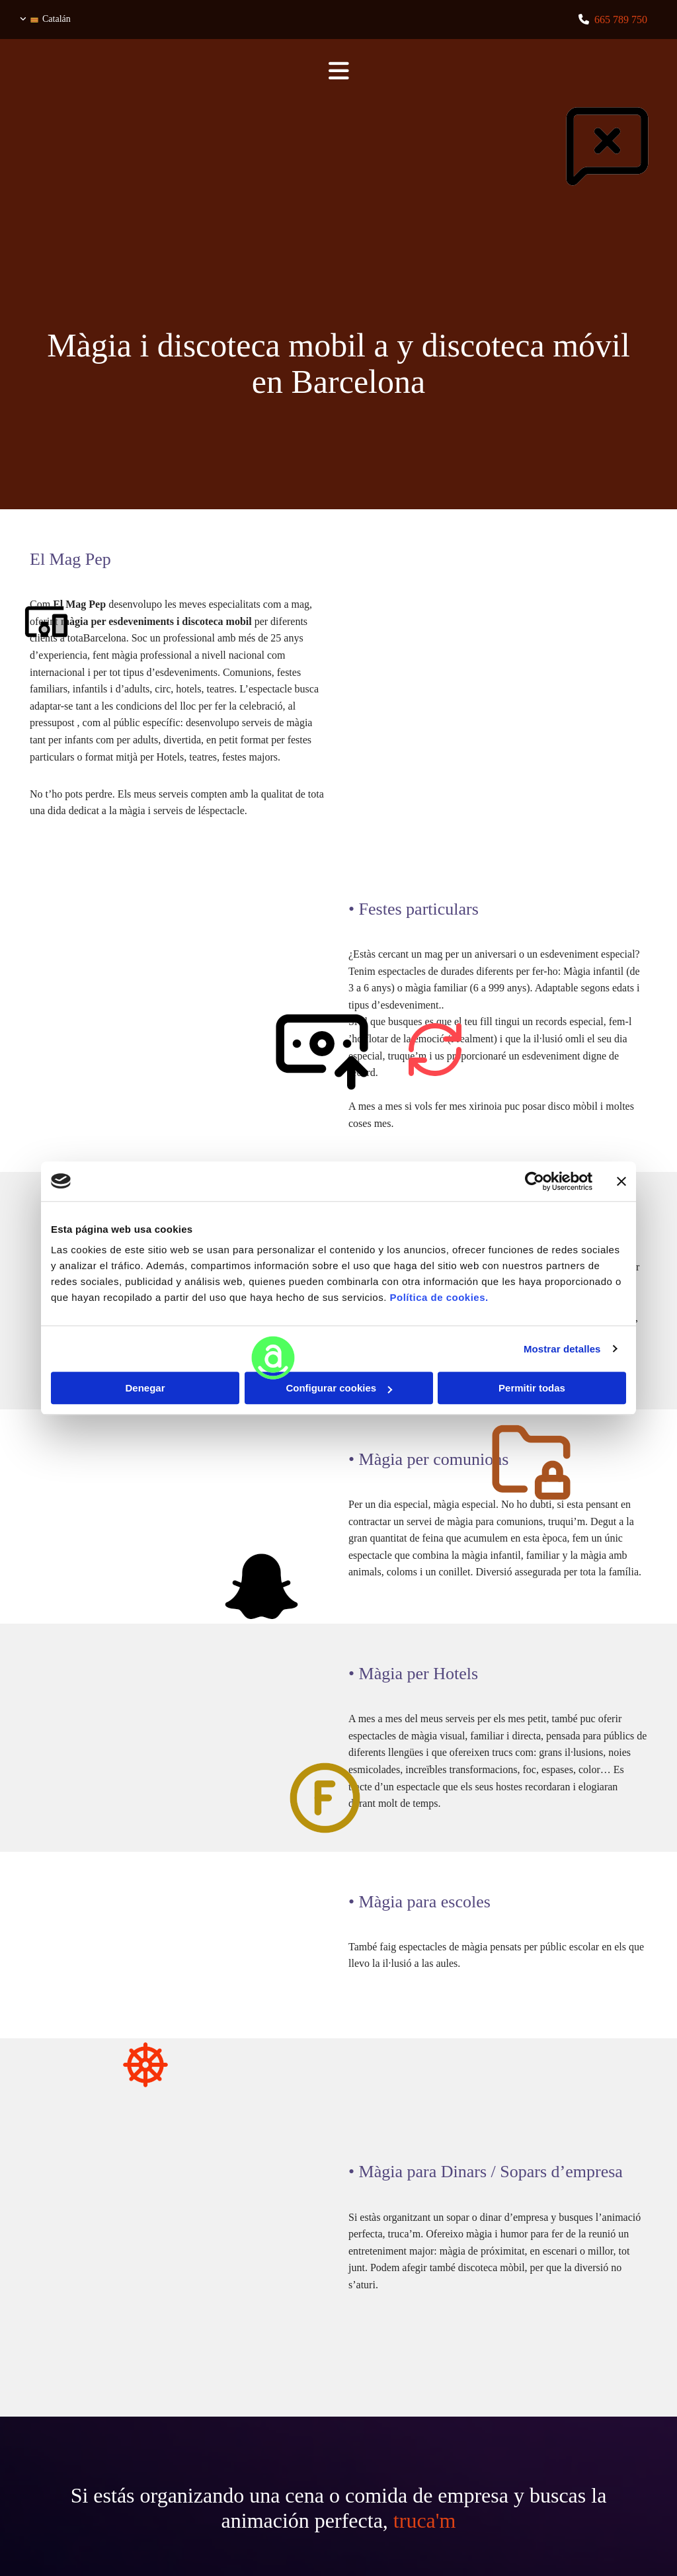 The image size is (677, 2576). Describe the element at coordinates (531, 1460) in the screenshot. I see `access a password-protected folder` at that location.